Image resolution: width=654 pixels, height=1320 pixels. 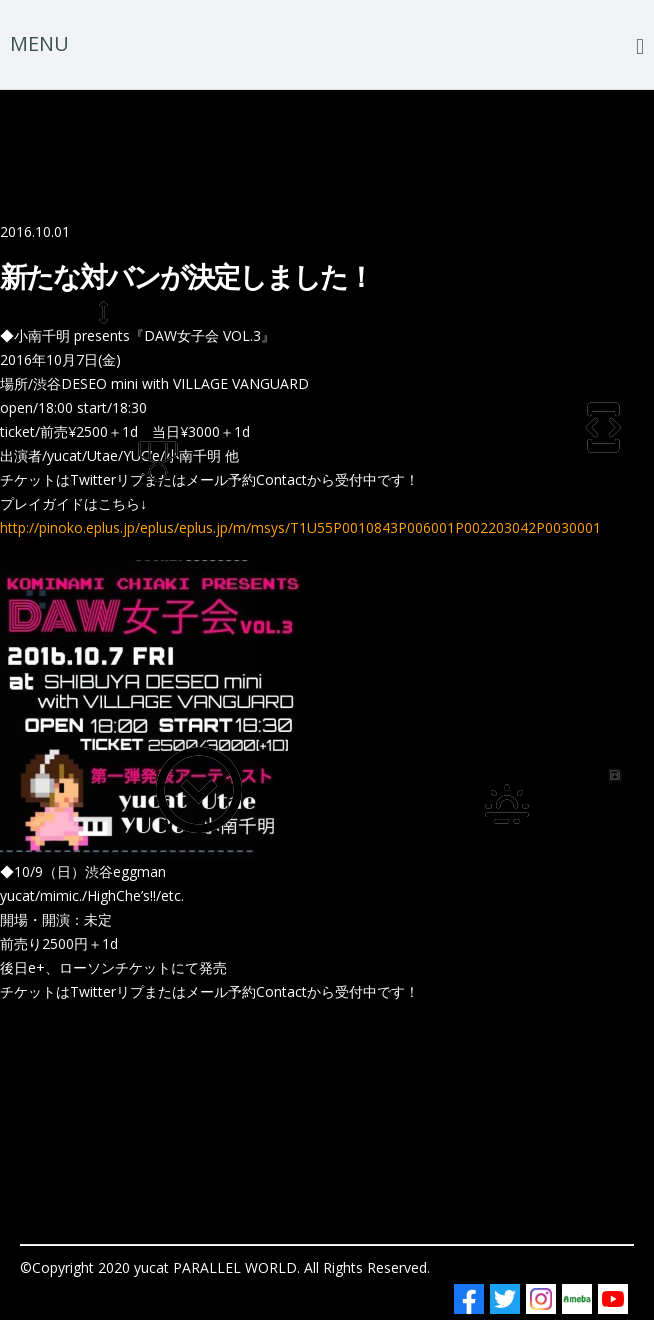 I want to click on view sunset time or golden hour info, so click(x=507, y=804).